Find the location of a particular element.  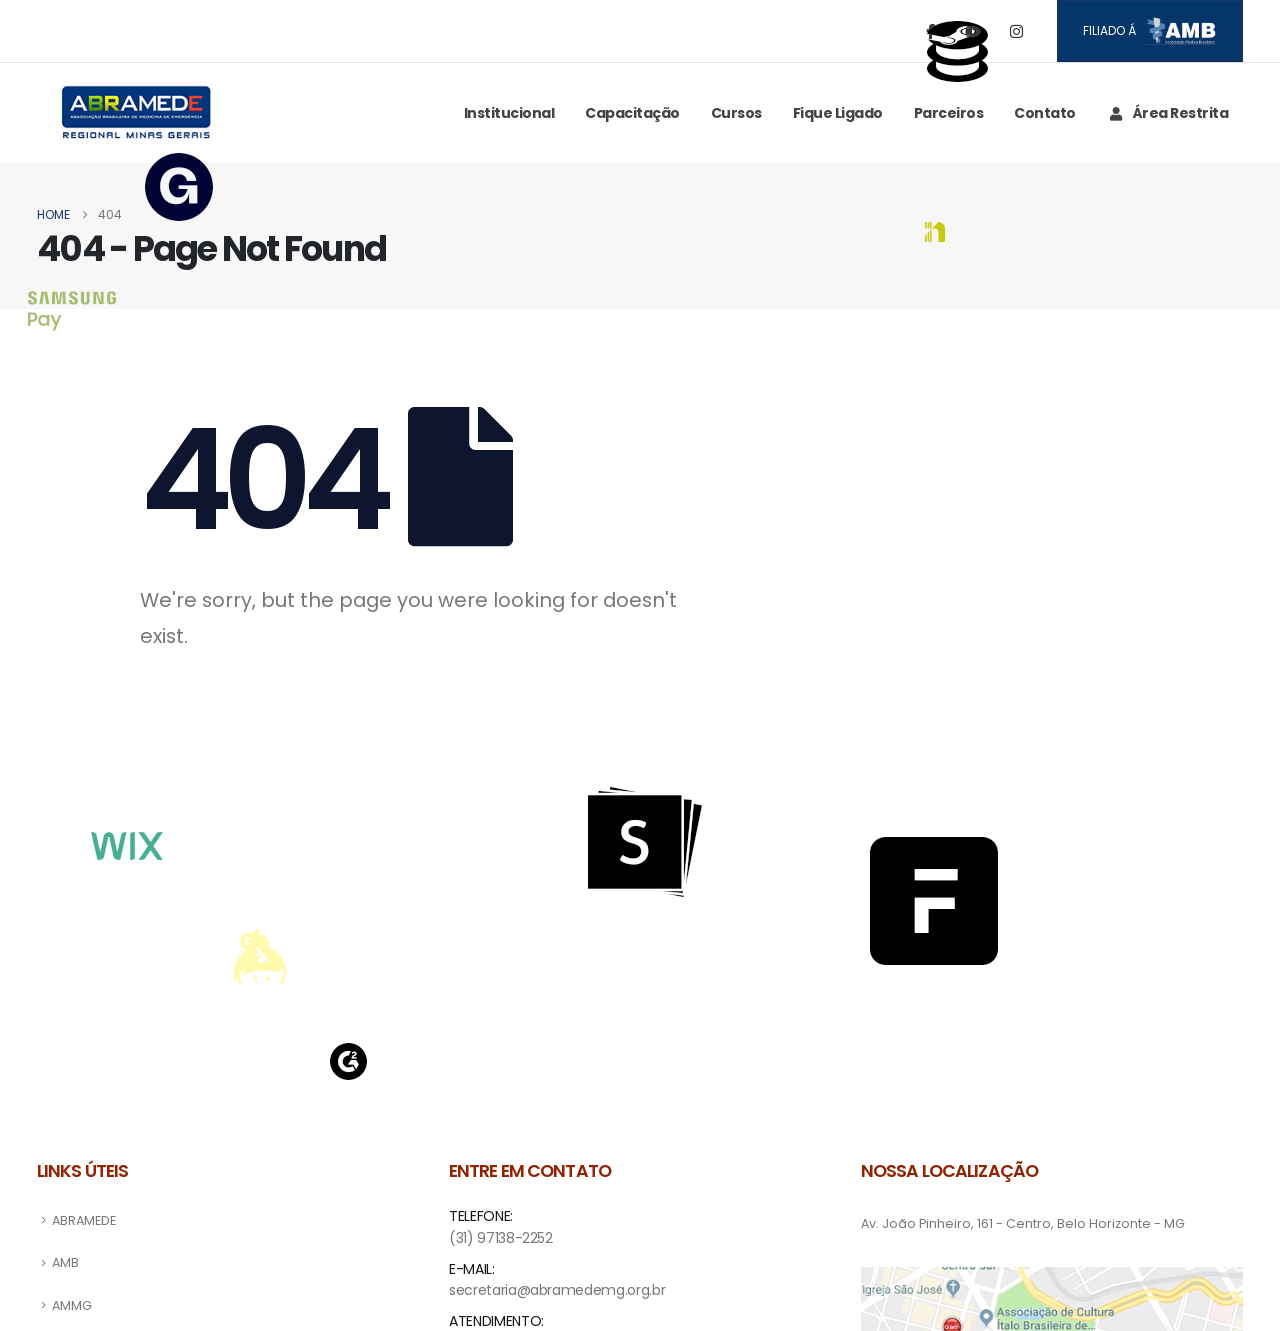

view G2 reviews and ratings is located at coordinates (348, 1061).